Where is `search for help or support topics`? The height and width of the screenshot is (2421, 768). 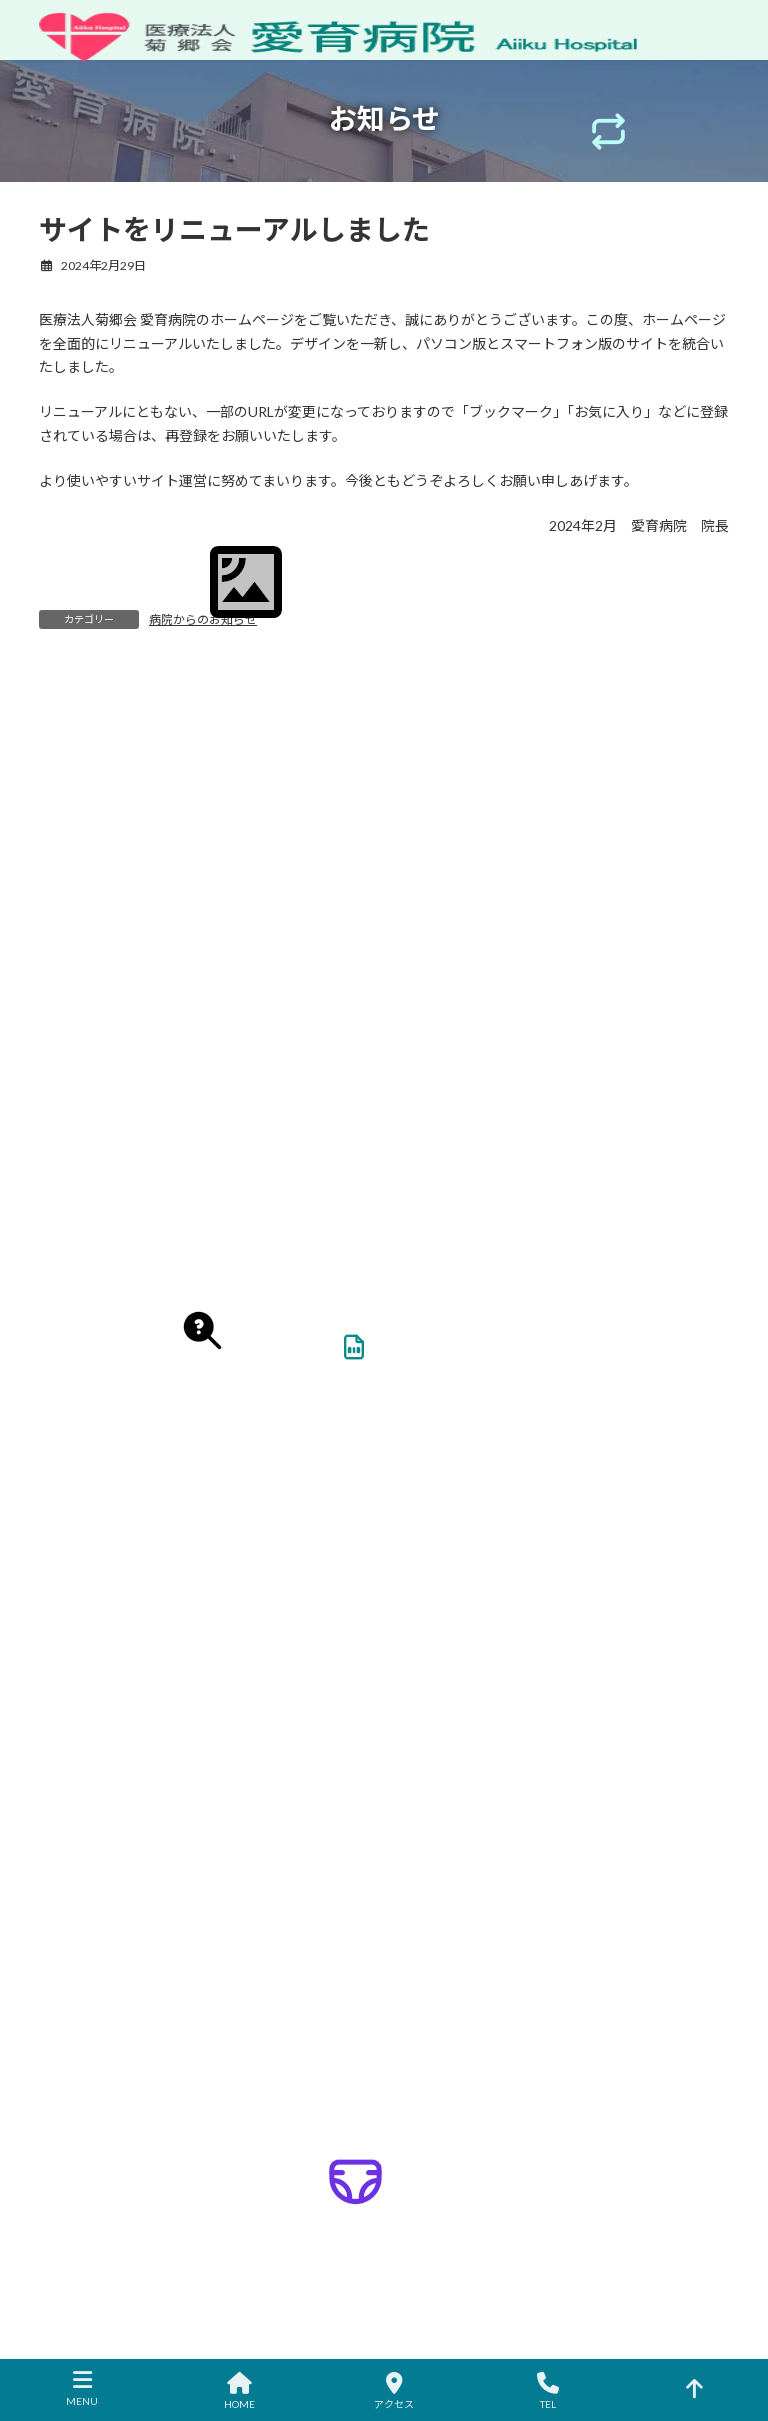 search for help or support topics is located at coordinates (202, 1330).